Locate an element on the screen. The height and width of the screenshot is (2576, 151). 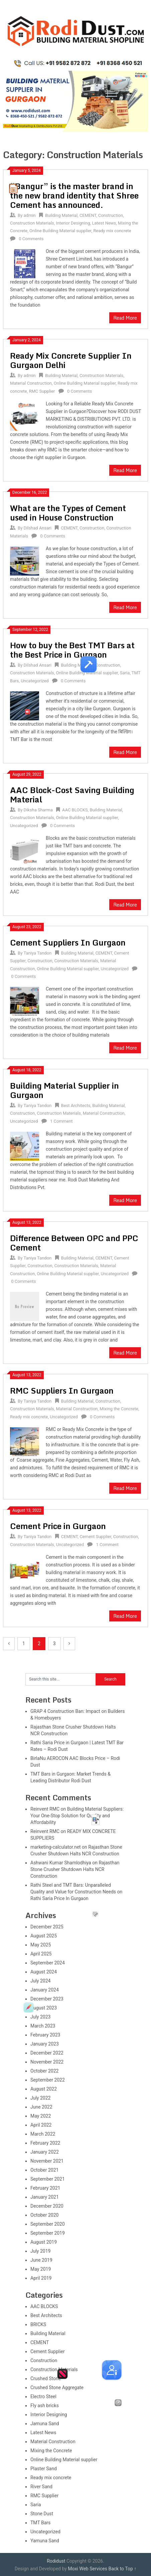
open Safari web browser is located at coordinates (118, 2403).